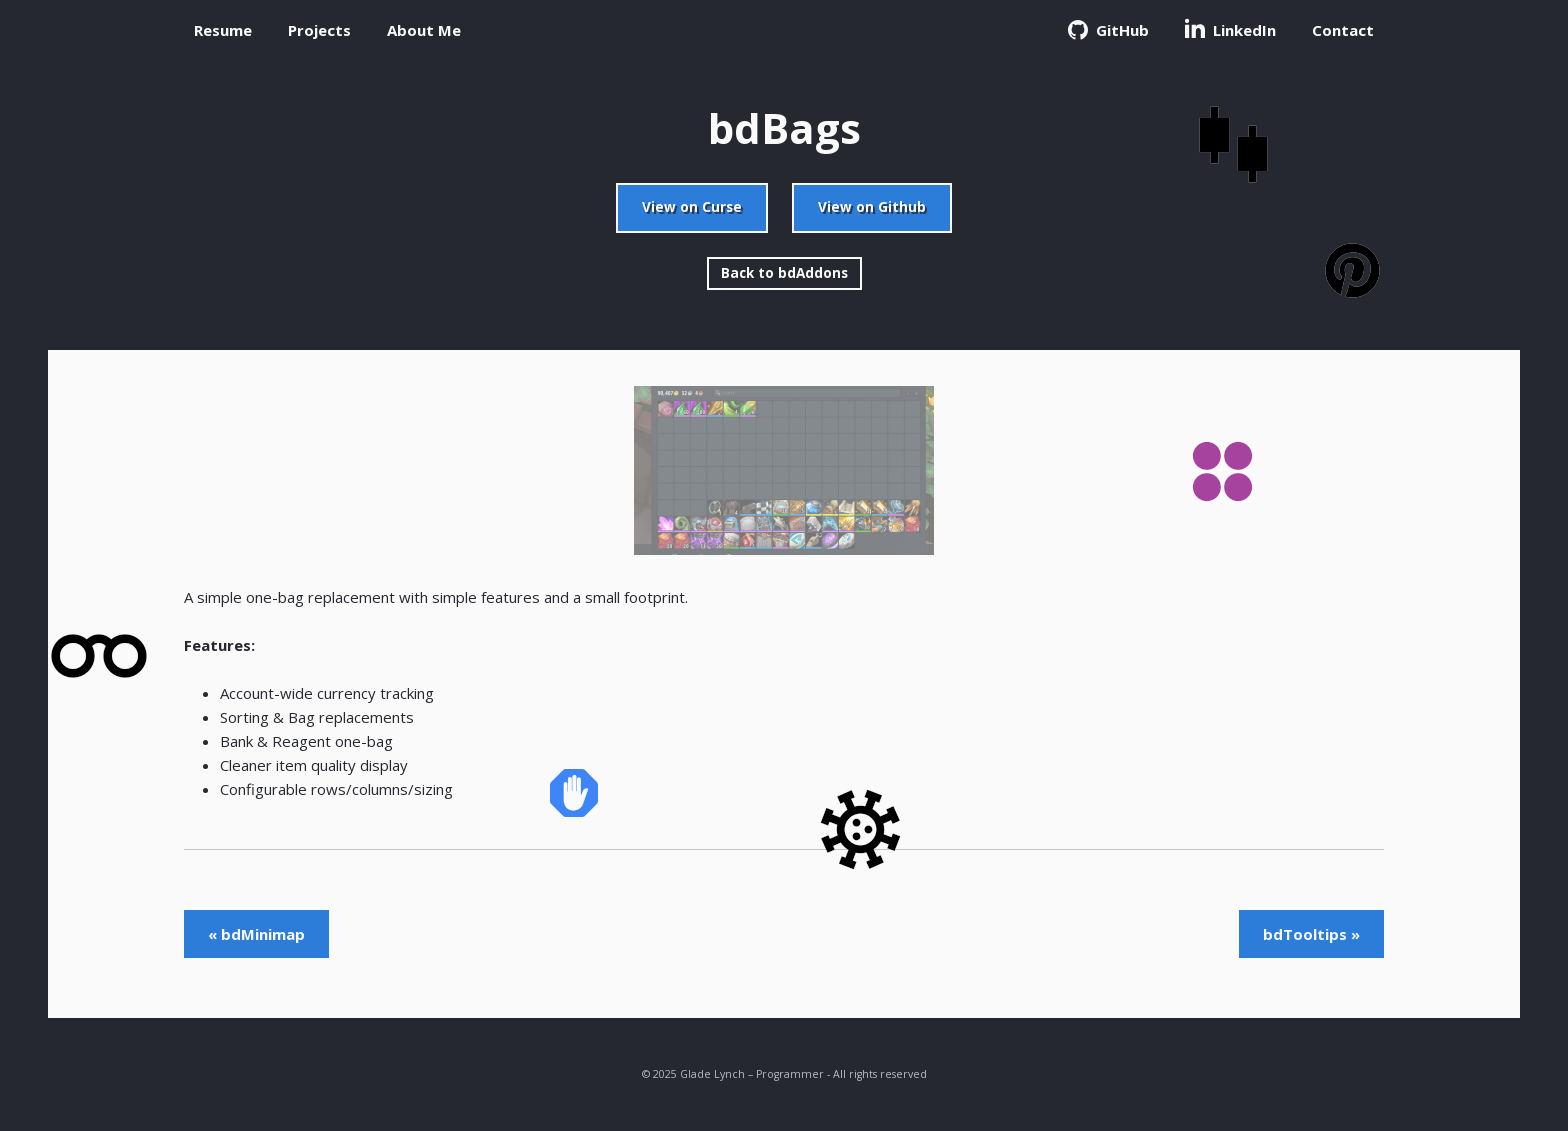 The height and width of the screenshot is (1131, 1568). Describe the element at coordinates (574, 793) in the screenshot. I see `adblock browser extension logo` at that location.